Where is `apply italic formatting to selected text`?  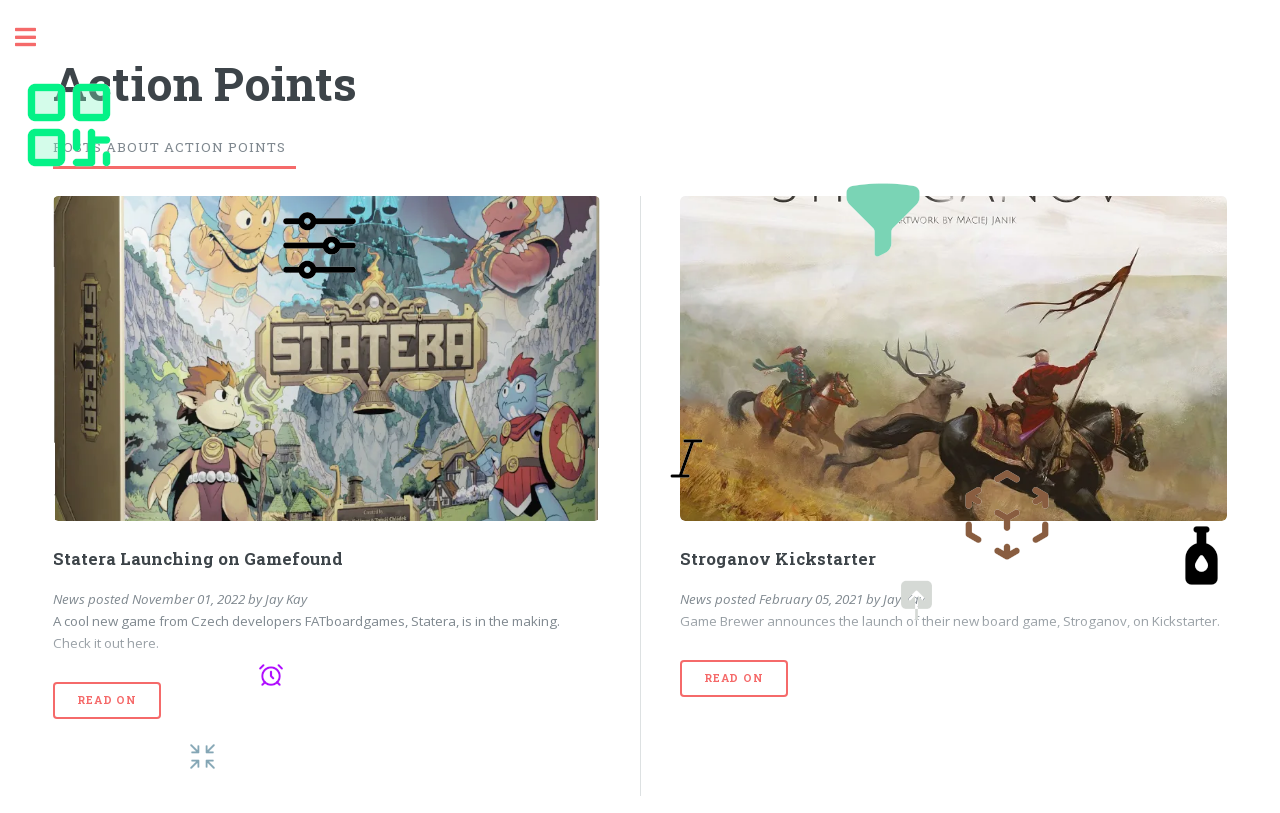
apply italic formatting to selected text is located at coordinates (686, 458).